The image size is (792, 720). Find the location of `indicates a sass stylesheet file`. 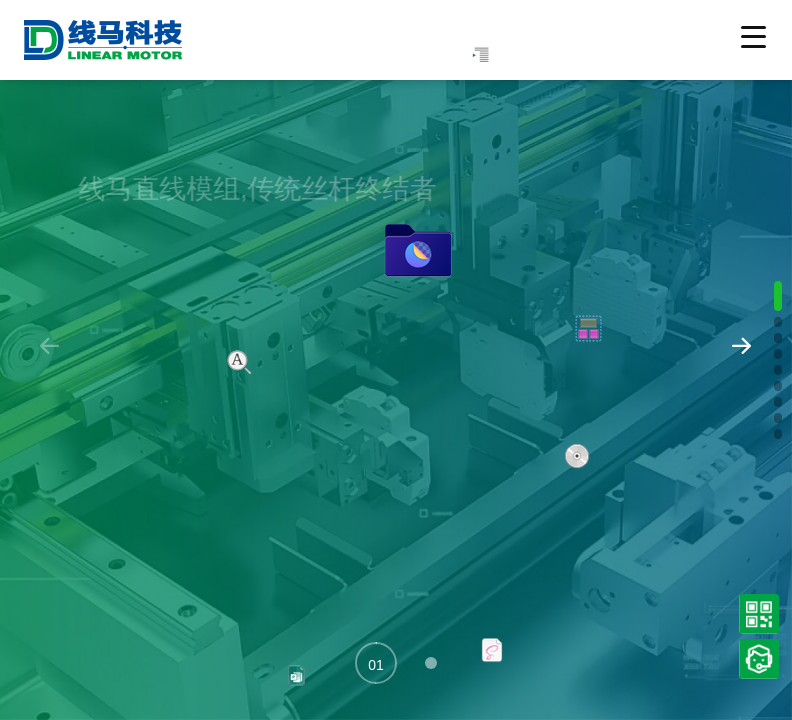

indicates a sass stylesheet file is located at coordinates (492, 650).